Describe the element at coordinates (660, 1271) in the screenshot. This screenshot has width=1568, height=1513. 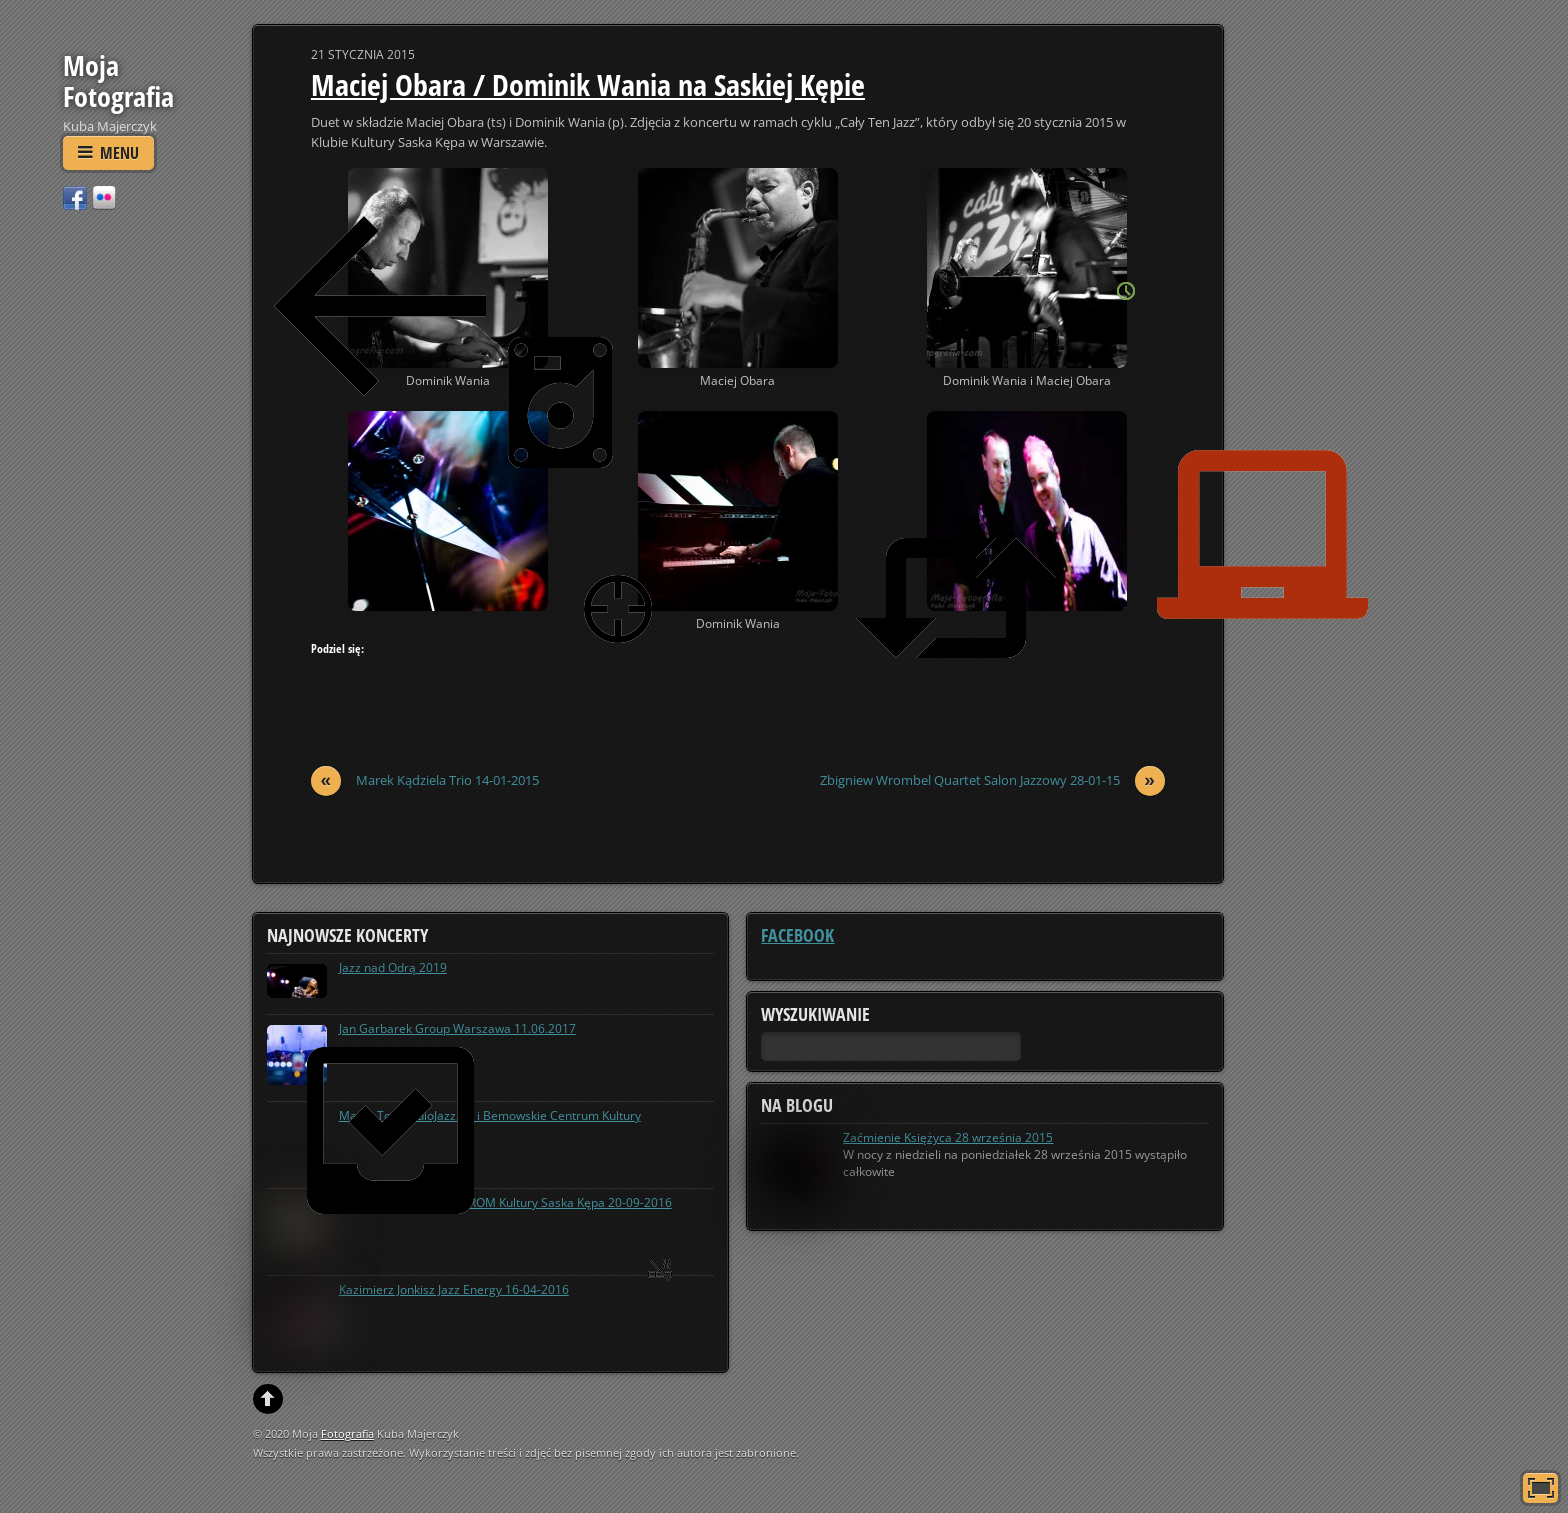
I see `no smoking zone indicator` at that location.